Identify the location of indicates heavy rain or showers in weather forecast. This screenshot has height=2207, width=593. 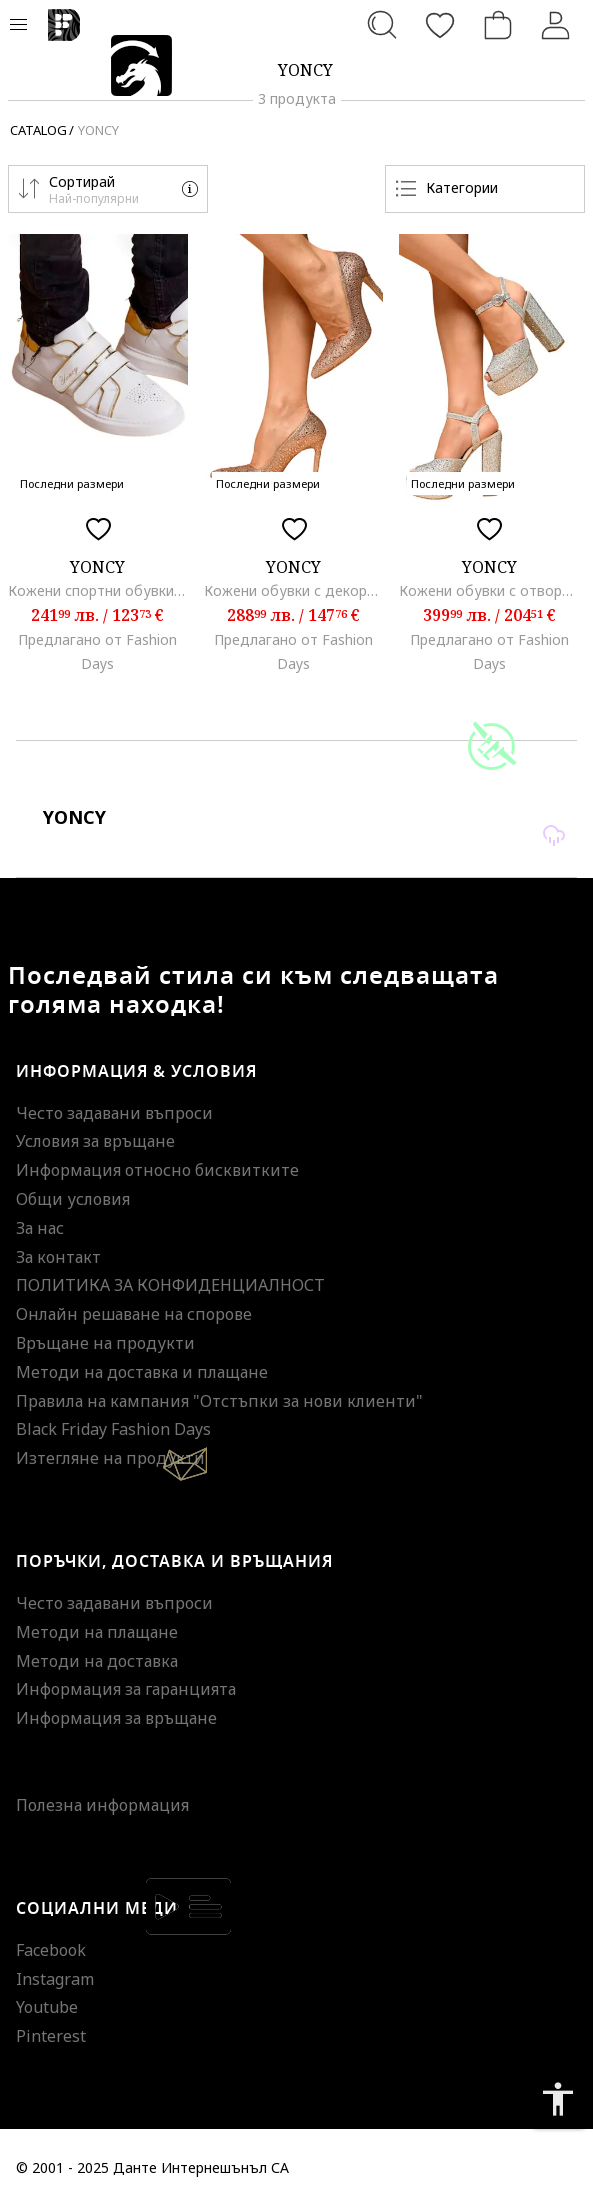
(554, 835).